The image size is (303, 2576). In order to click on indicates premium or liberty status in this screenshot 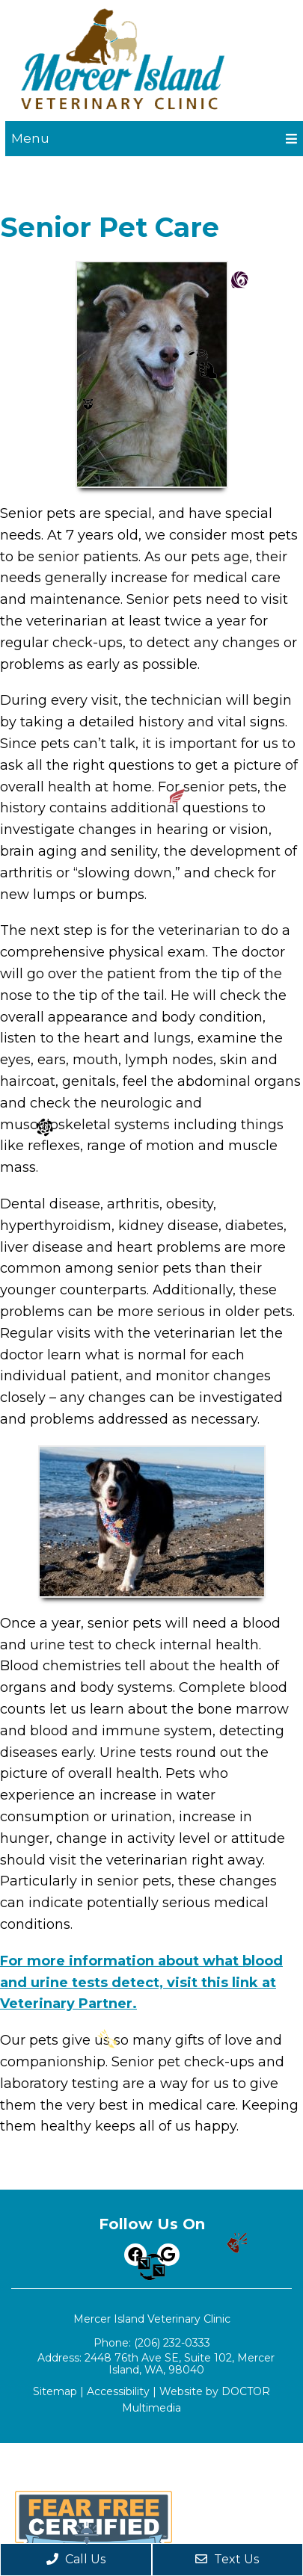, I will do `click(177, 796)`.